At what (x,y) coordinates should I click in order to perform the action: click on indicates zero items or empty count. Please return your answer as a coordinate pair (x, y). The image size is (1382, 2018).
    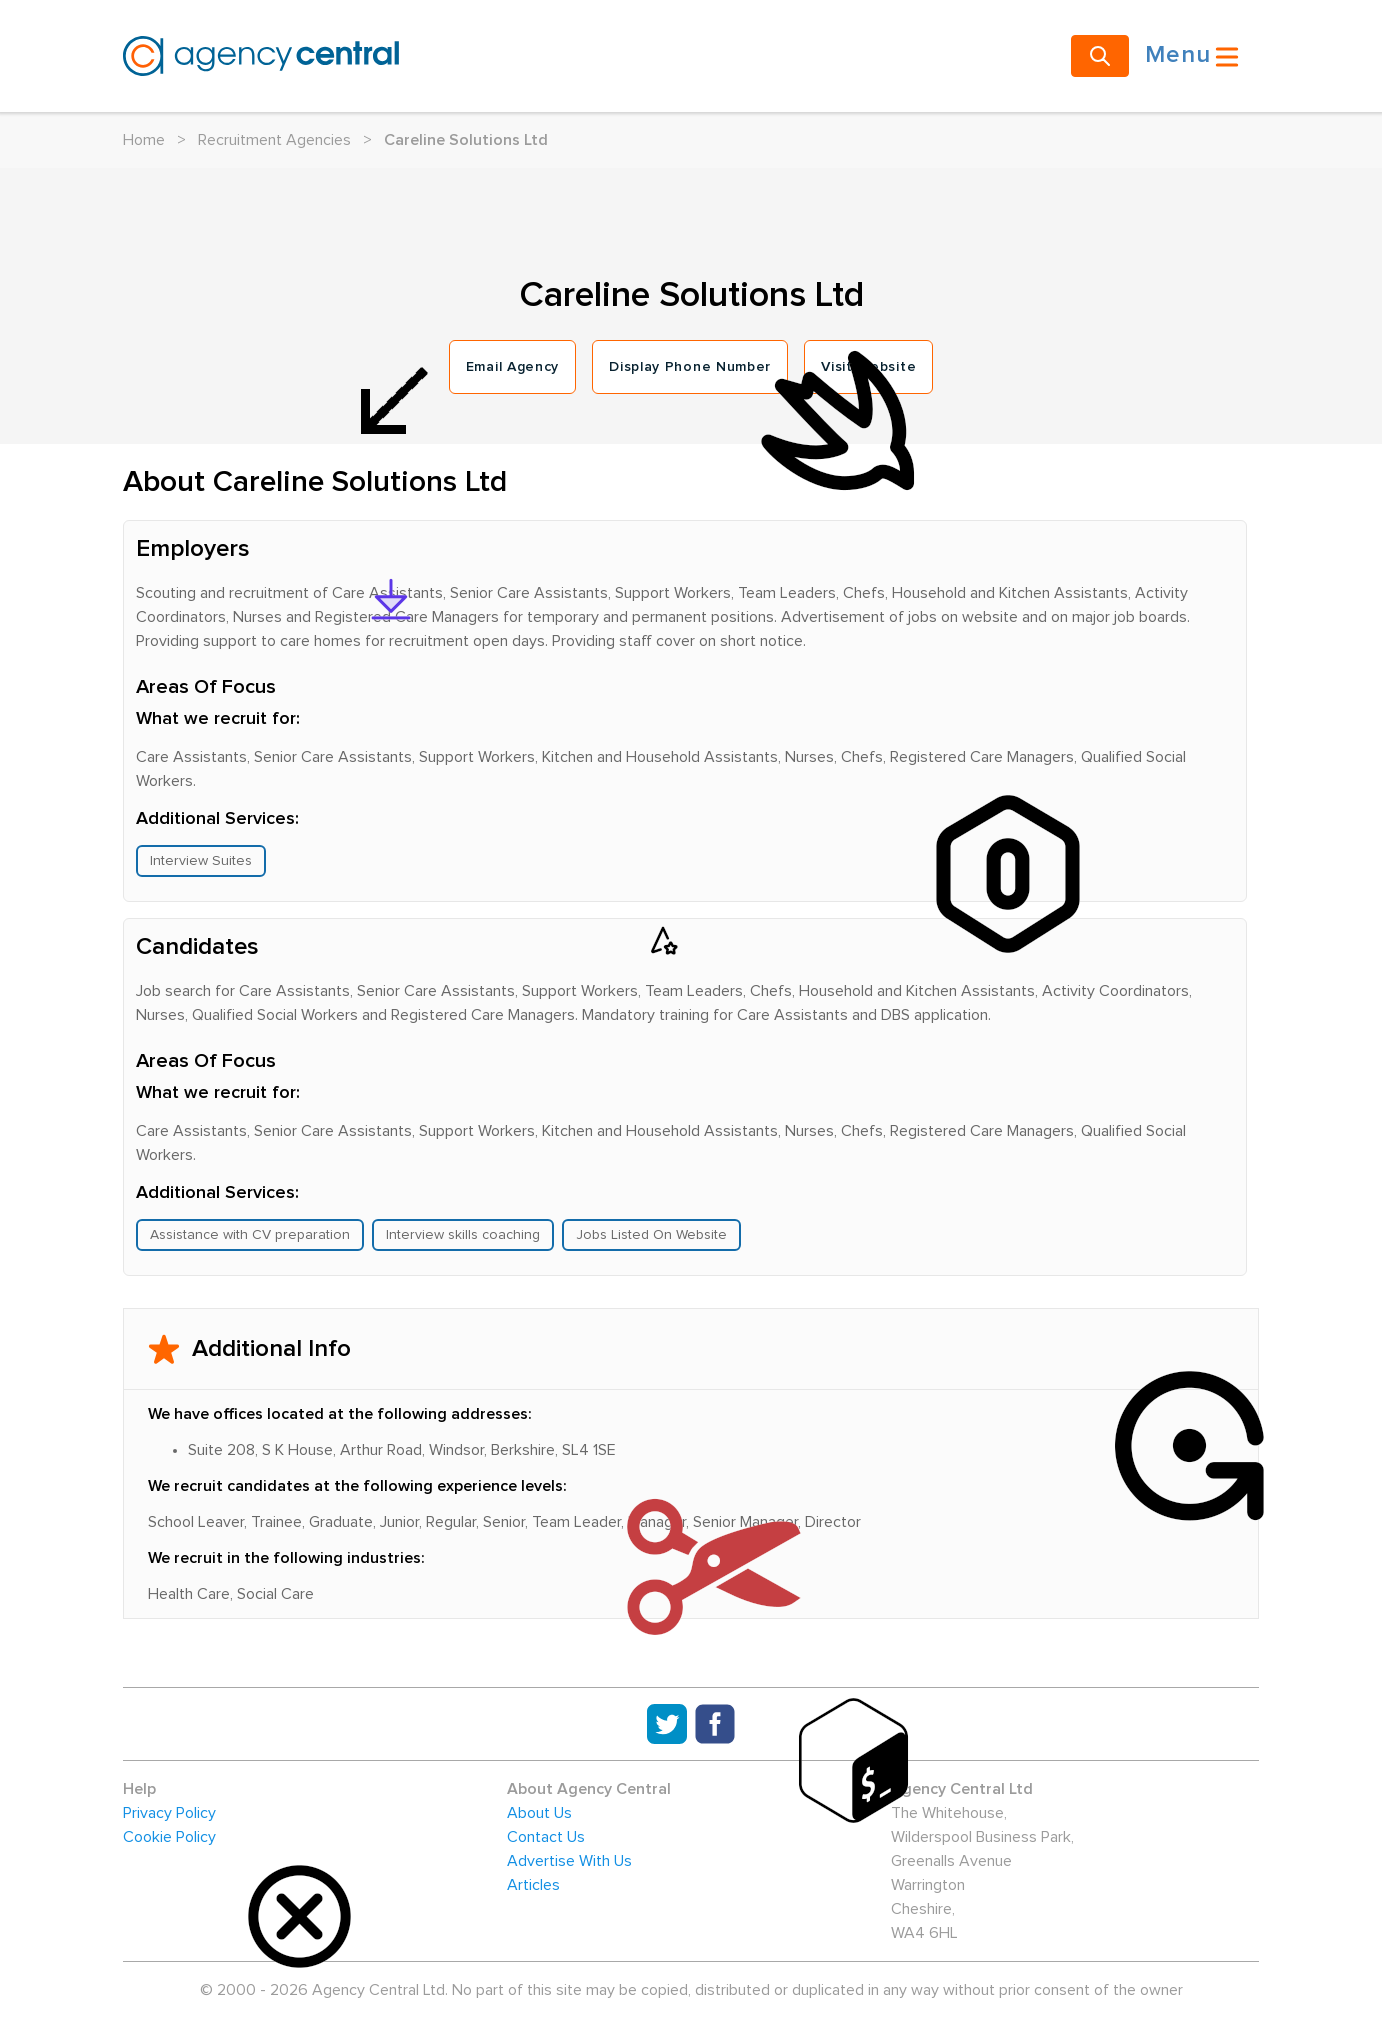
    Looking at the image, I should click on (1008, 874).